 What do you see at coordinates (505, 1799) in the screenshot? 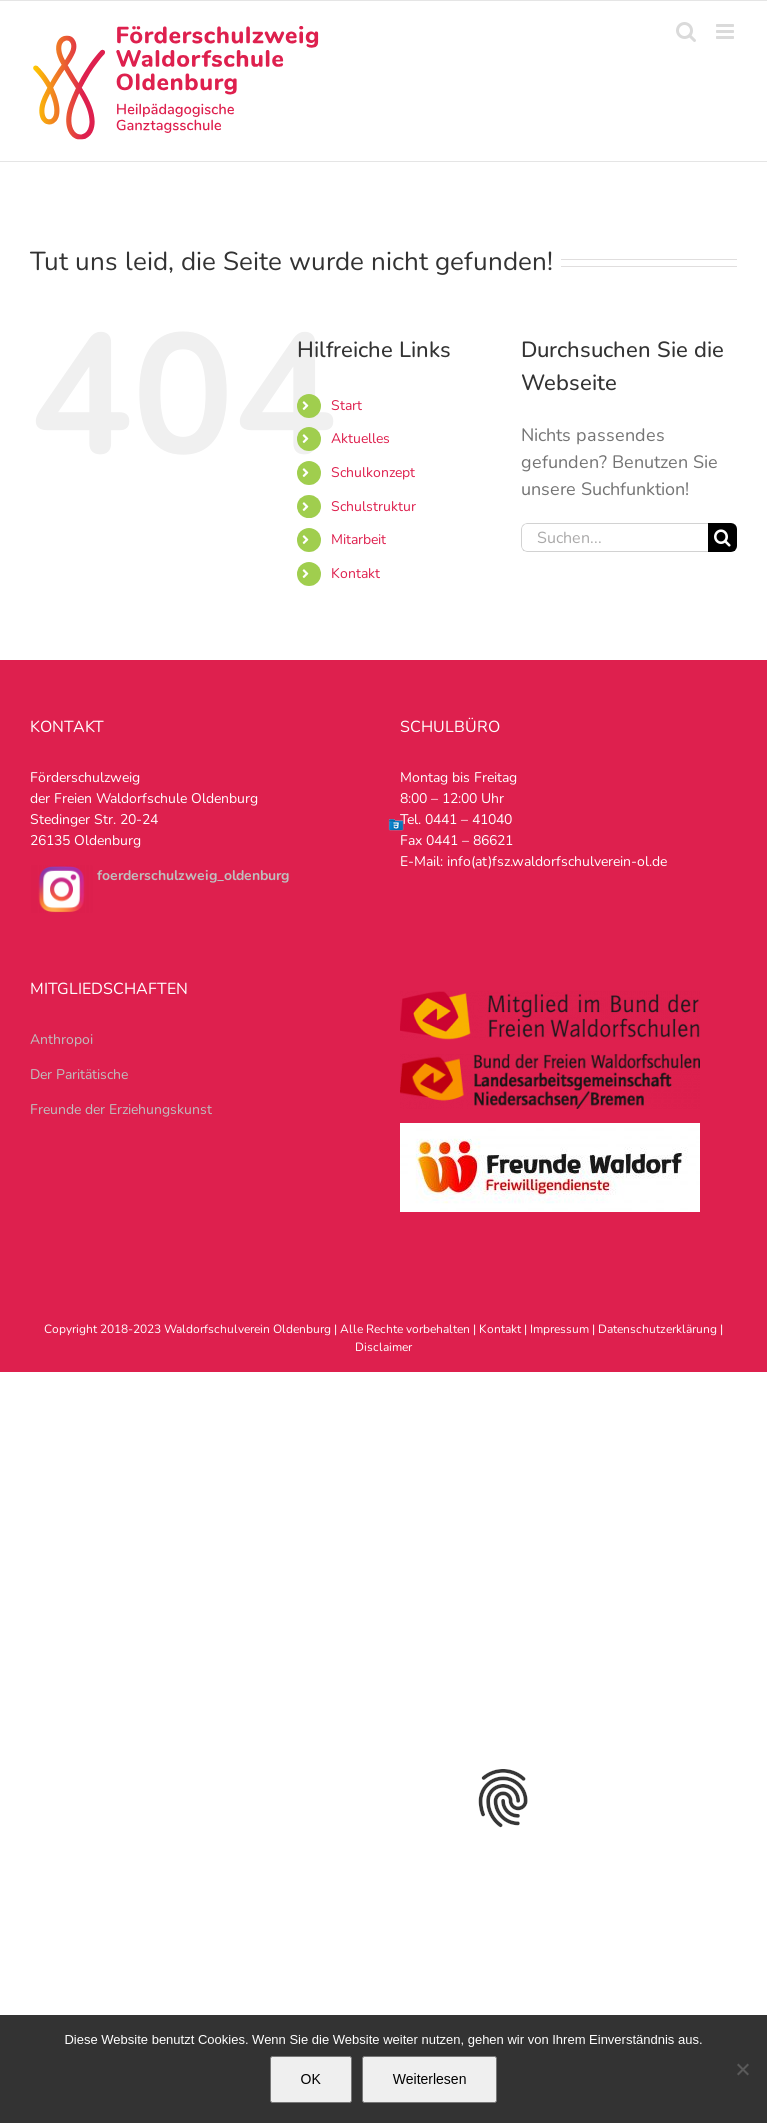
I see `authenticate with biometric fingerprint` at bounding box center [505, 1799].